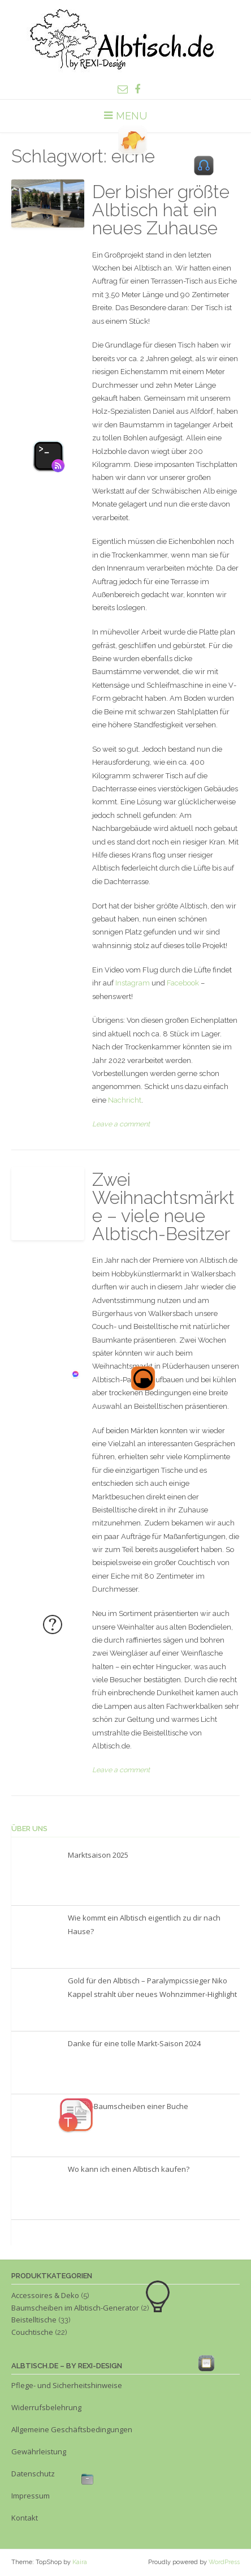 Image resolution: width=251 pixels, height=2576 pixels. Describe the element at coordinates (87, 2479) in the screenshot. I see `open the file manager application` at that location.